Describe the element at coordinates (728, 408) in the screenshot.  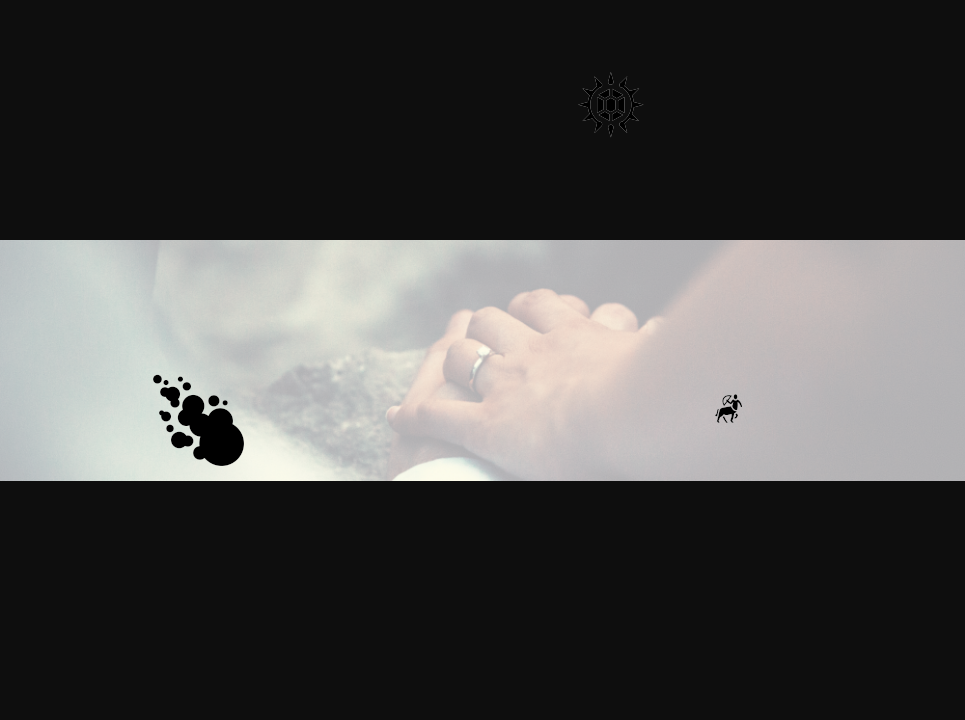
I see `select centaur character or unit` at that location.